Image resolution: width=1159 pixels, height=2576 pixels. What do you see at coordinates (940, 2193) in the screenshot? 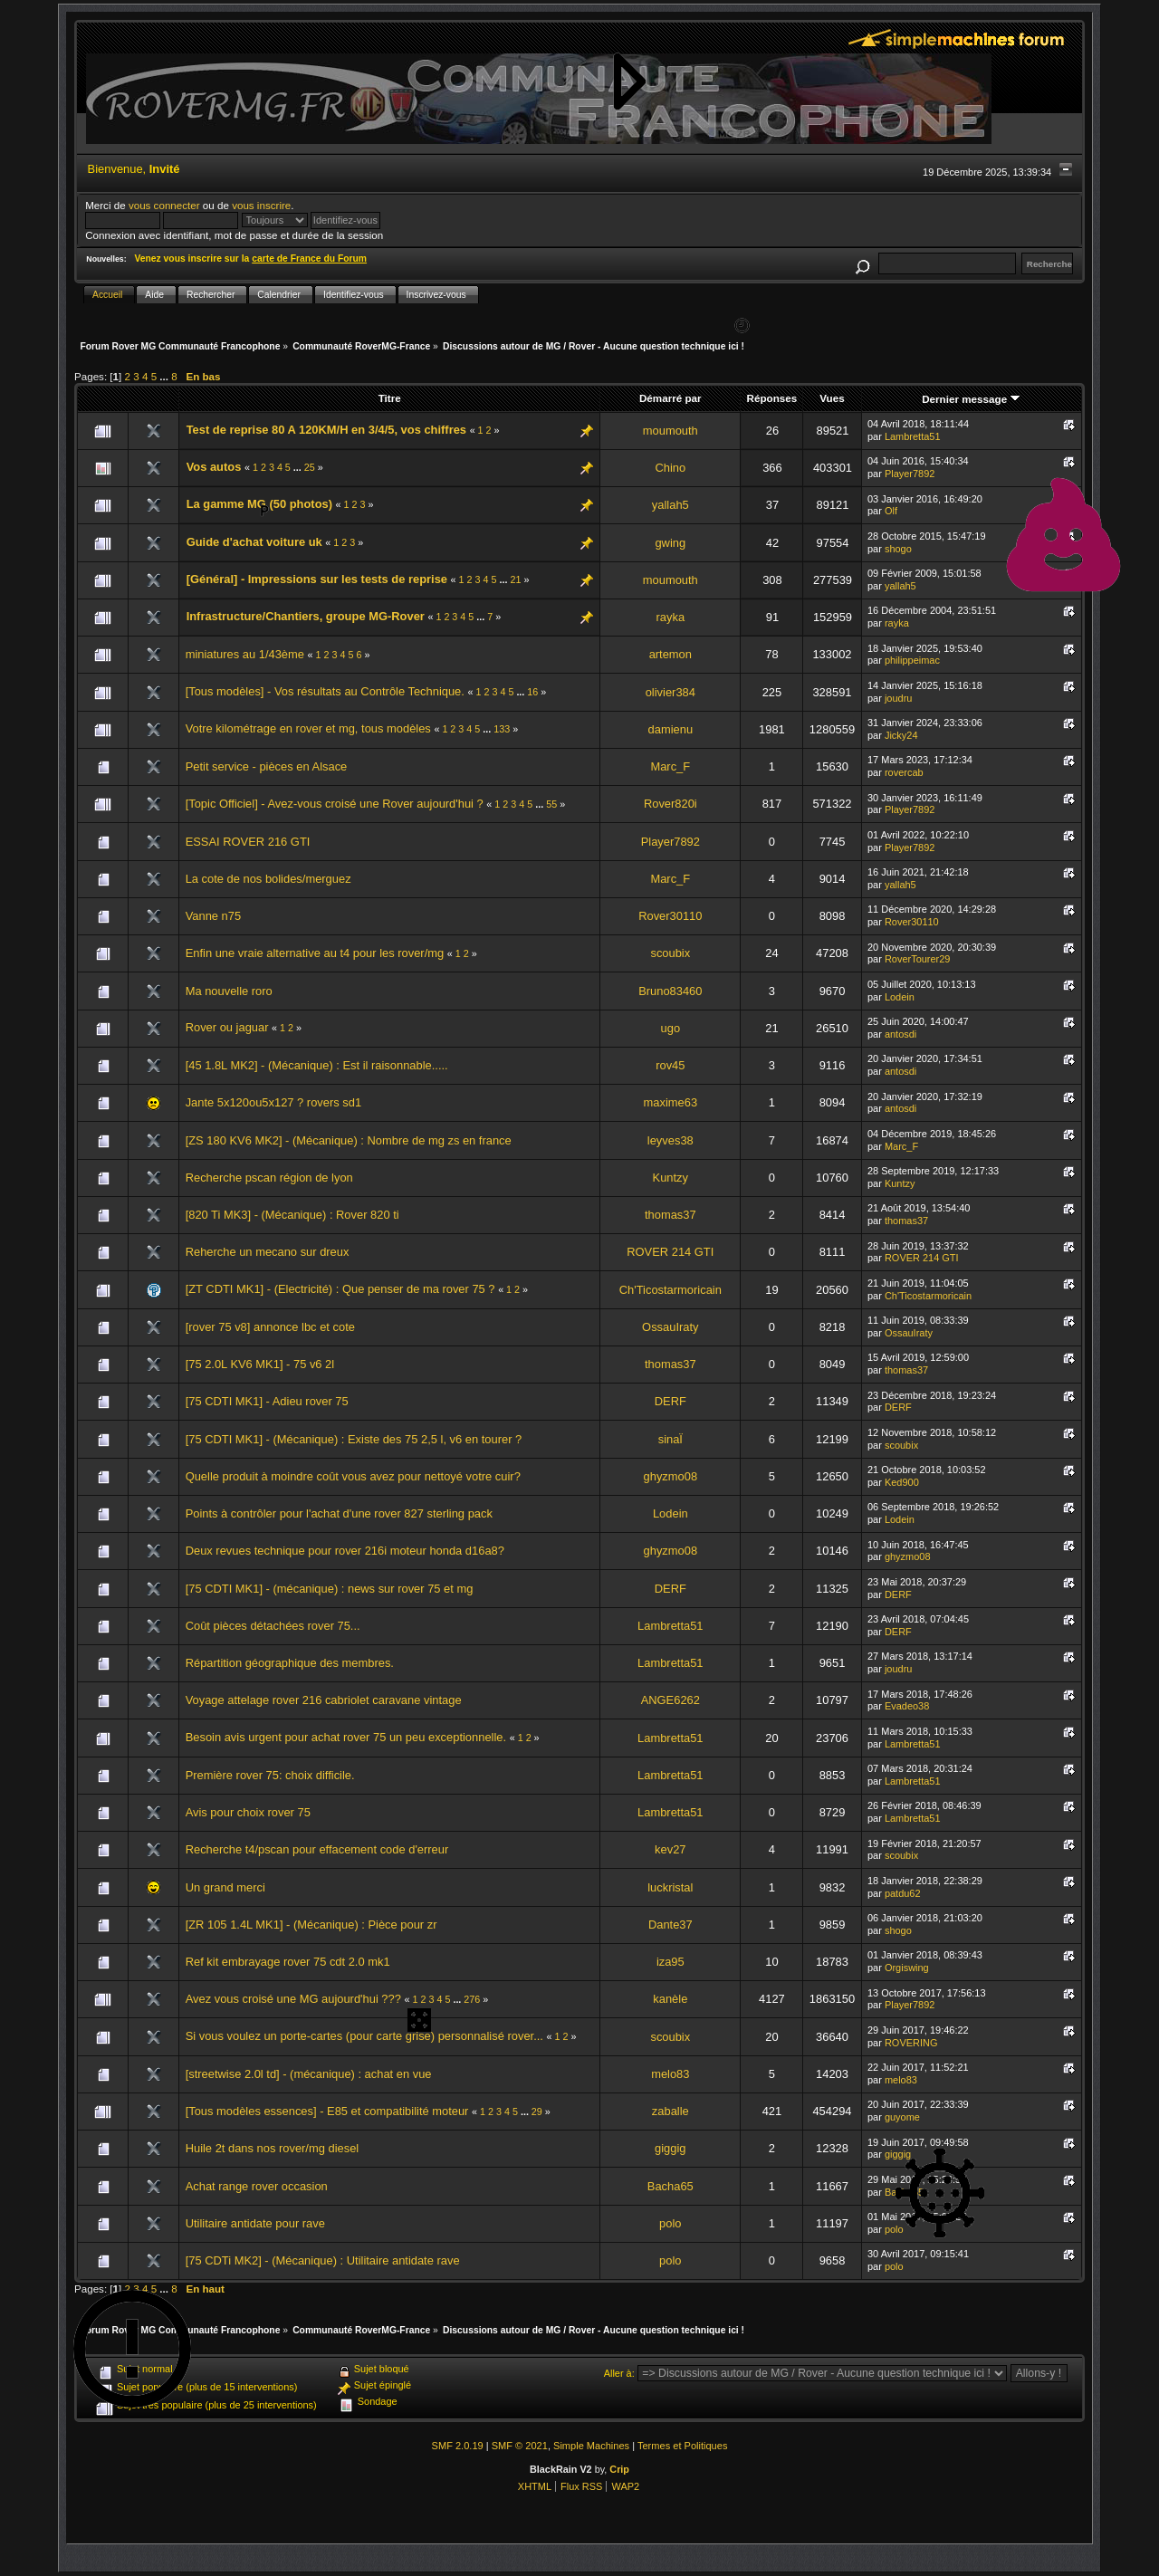
I see `view covid-19 related information` at bounding box center [940, 2193].